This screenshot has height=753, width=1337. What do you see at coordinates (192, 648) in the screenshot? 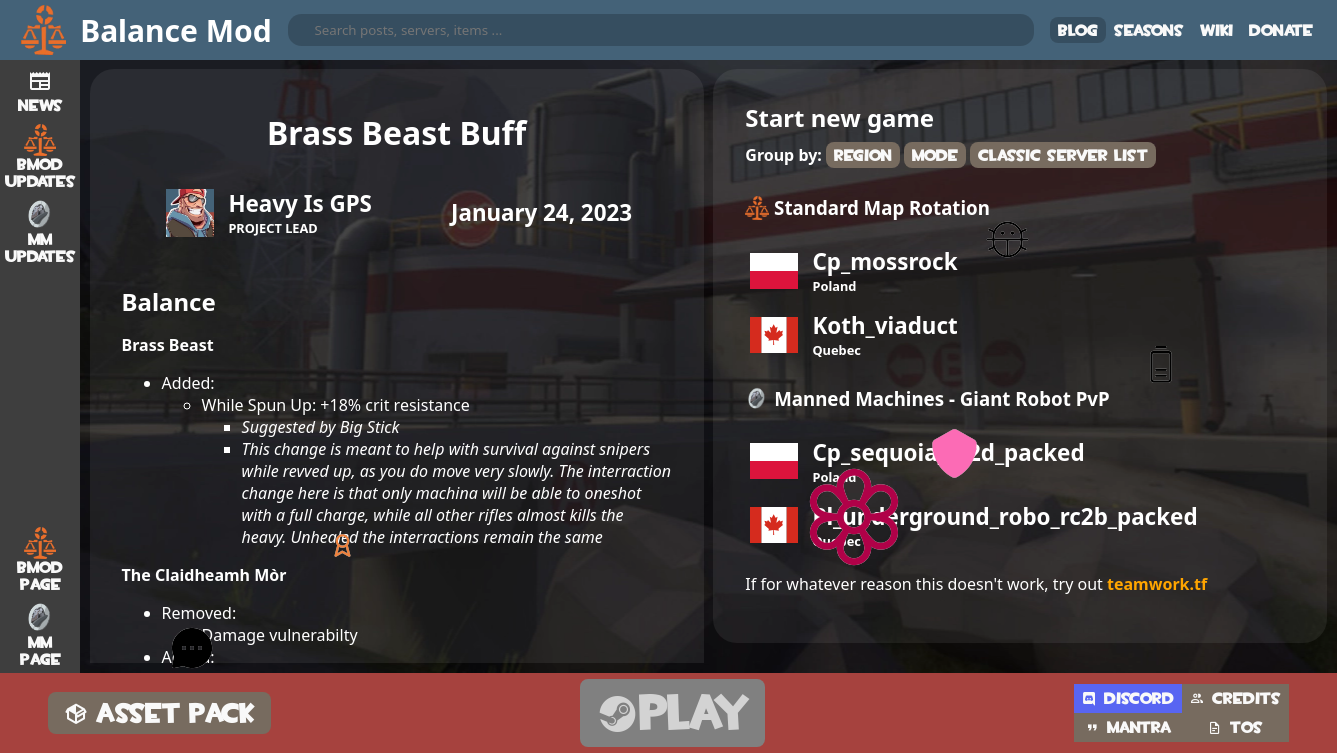
I see `open messaging or chat` at bounding box center [192, 648].